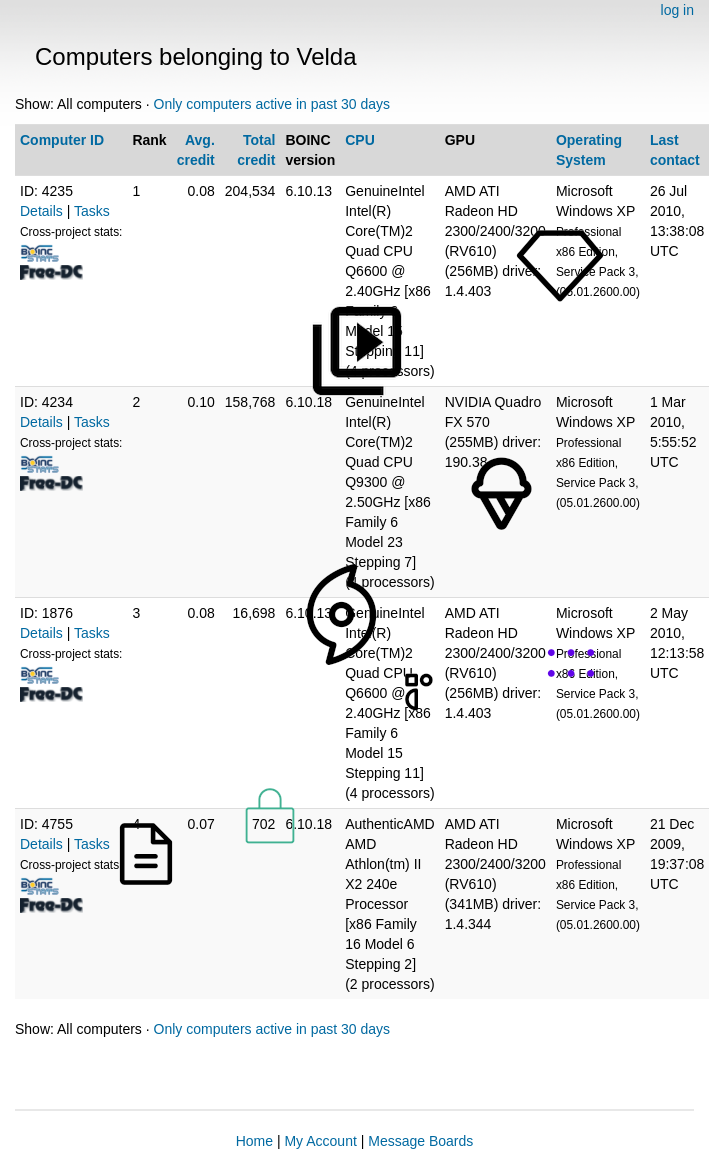 Image resolution: width=709 pixels, height=1151 pixels. I want to click on radix ui component library logo, so click(418, 692).